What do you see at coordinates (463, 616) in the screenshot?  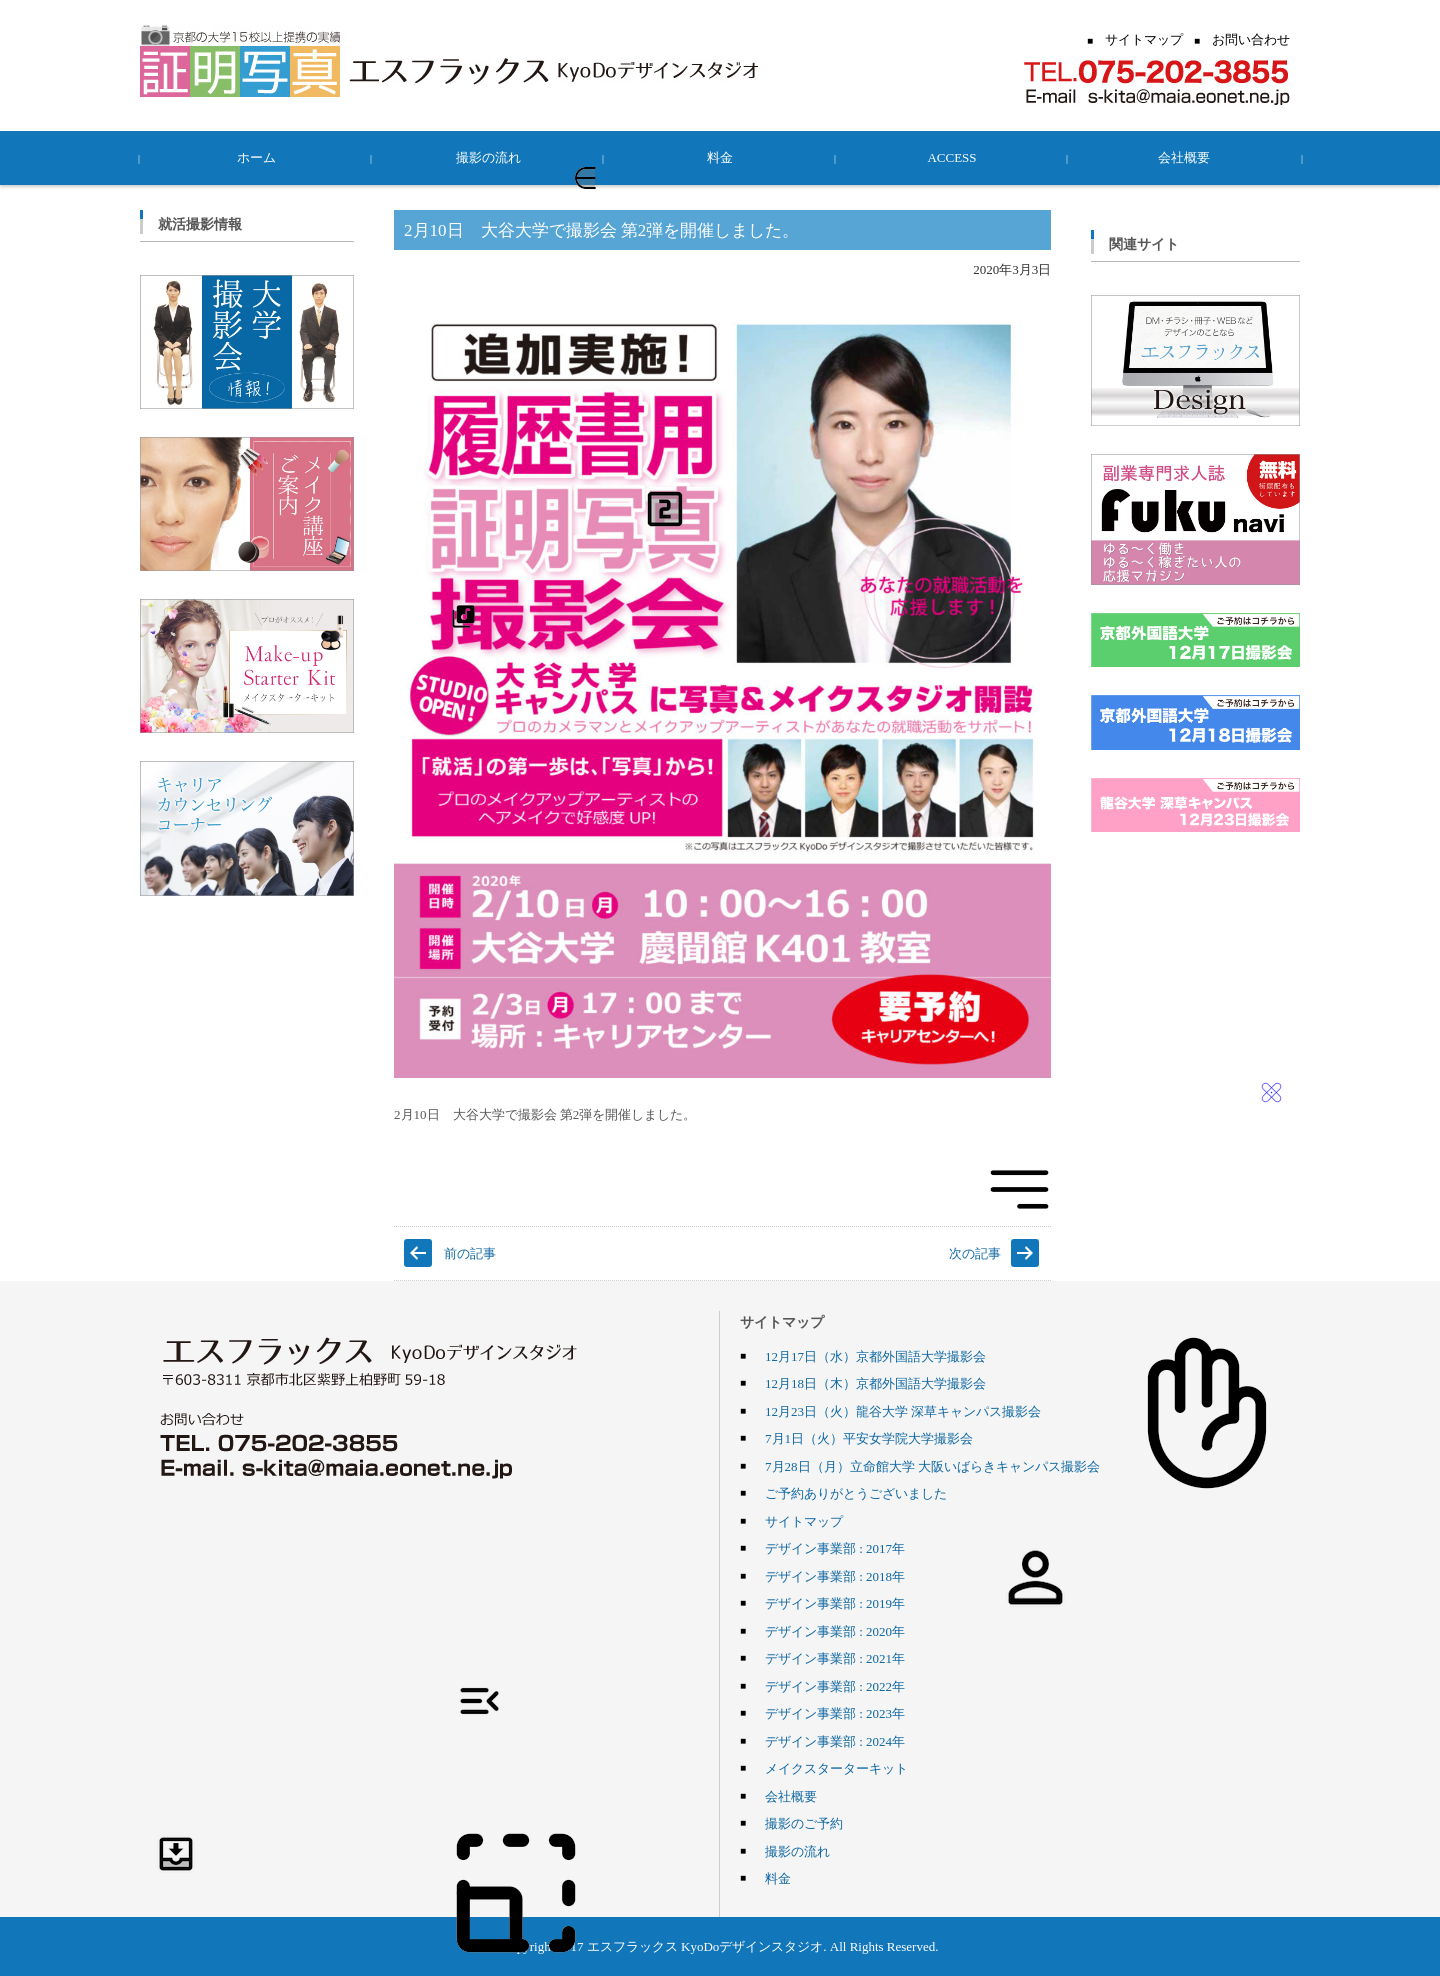 I see `access your music library` at bounding box center [463, 616].